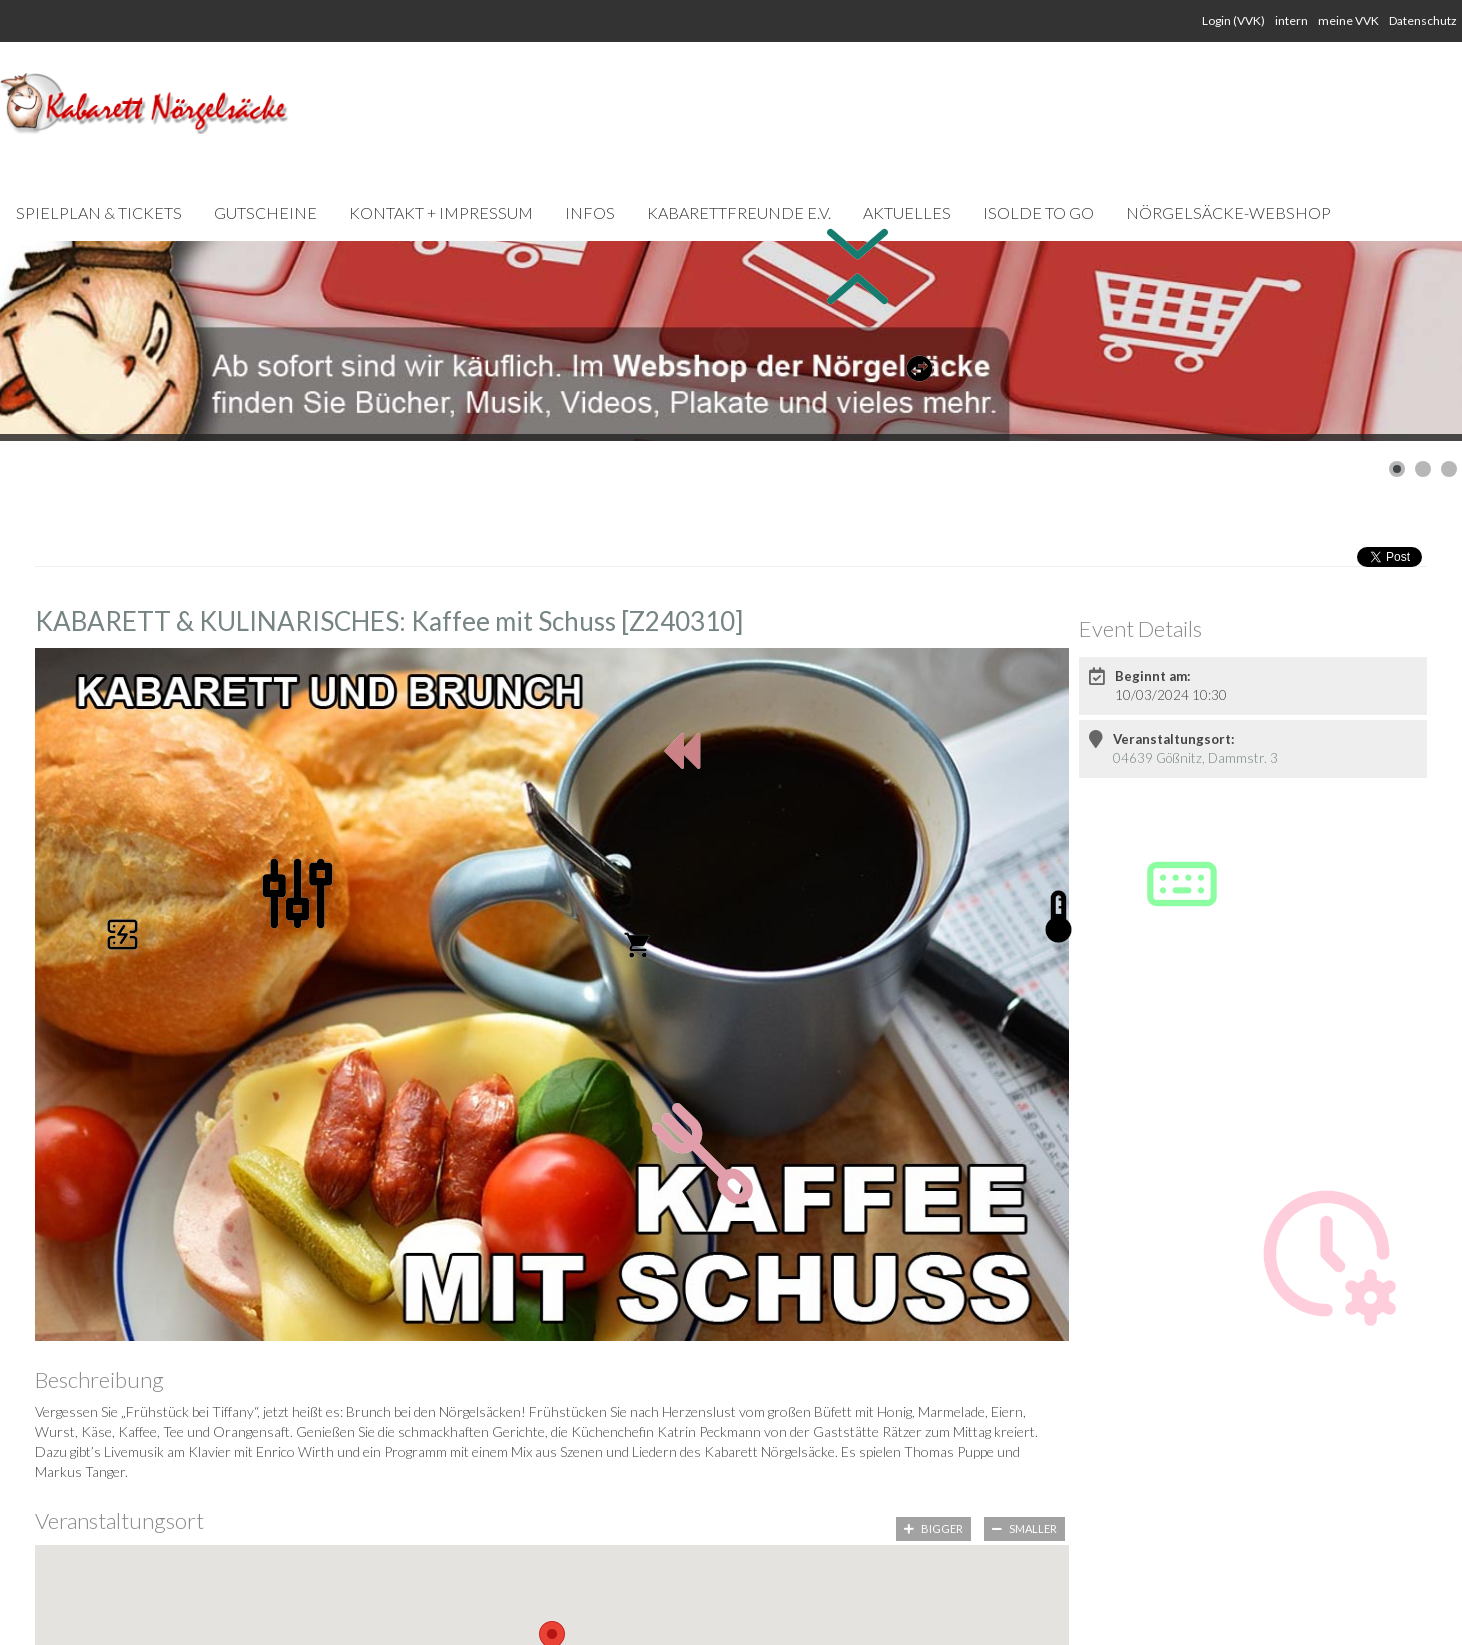 This screenshot has width=1462, height=1645. I want to click on adjust settings or preferences, so click(297, 893).